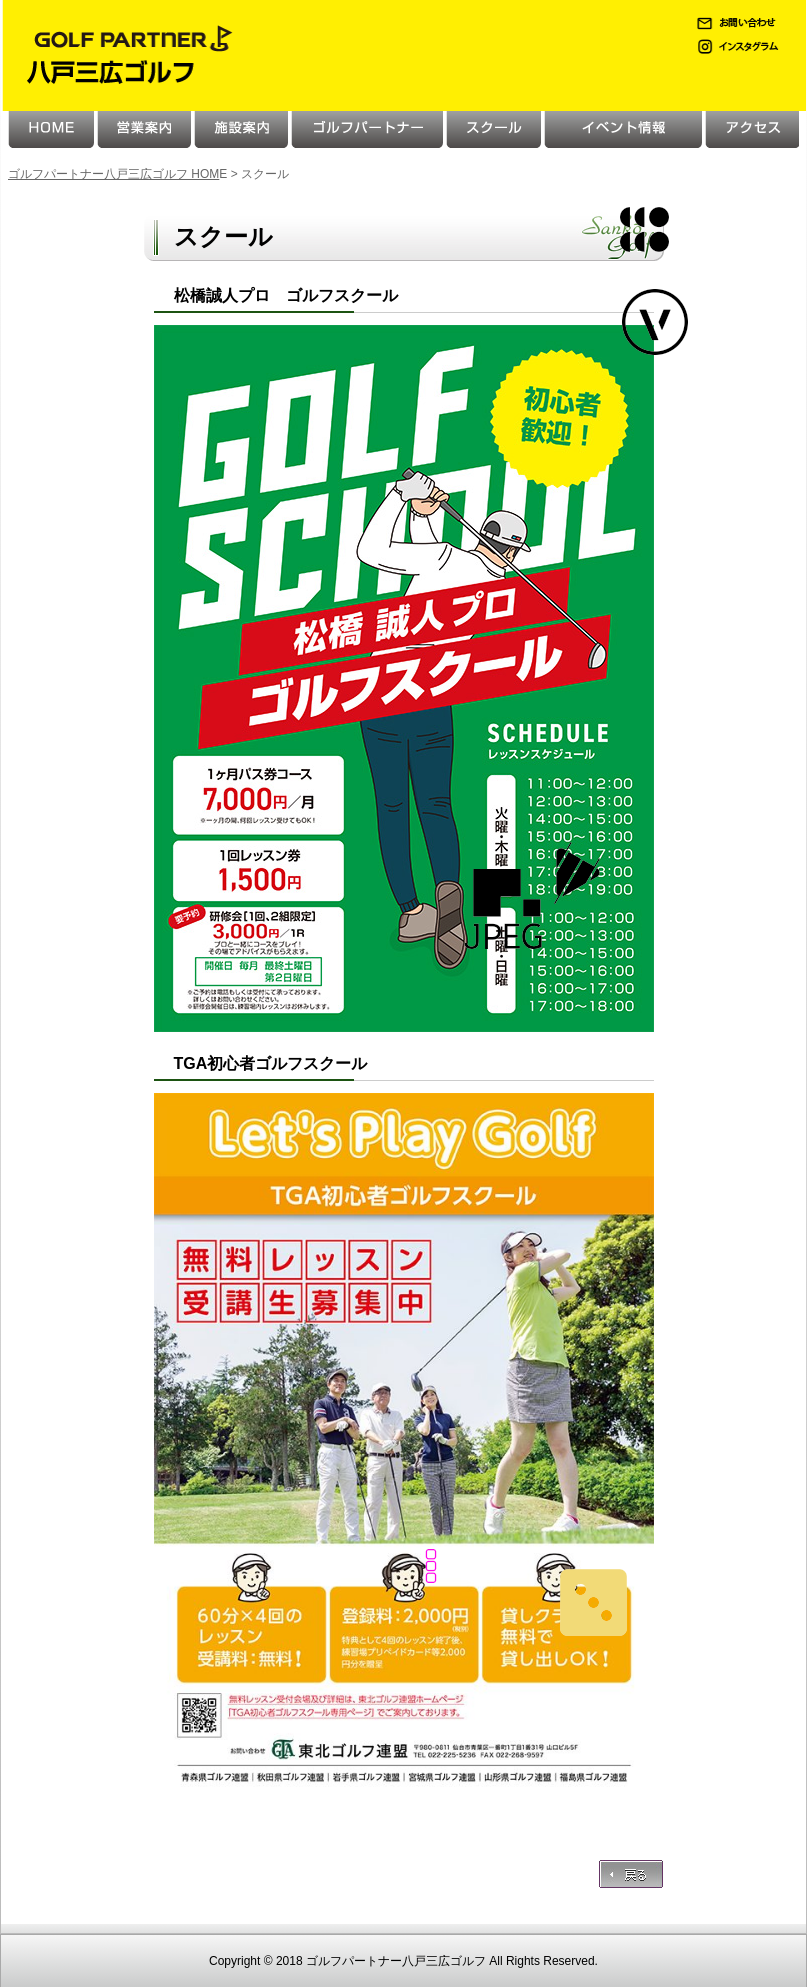 Image resolution: width=807 pixels, height=1987 pixels. What do you see at coordinates (644, 229) in the screenshot?
I see `openverse logo` at bounding box center [644, 229].